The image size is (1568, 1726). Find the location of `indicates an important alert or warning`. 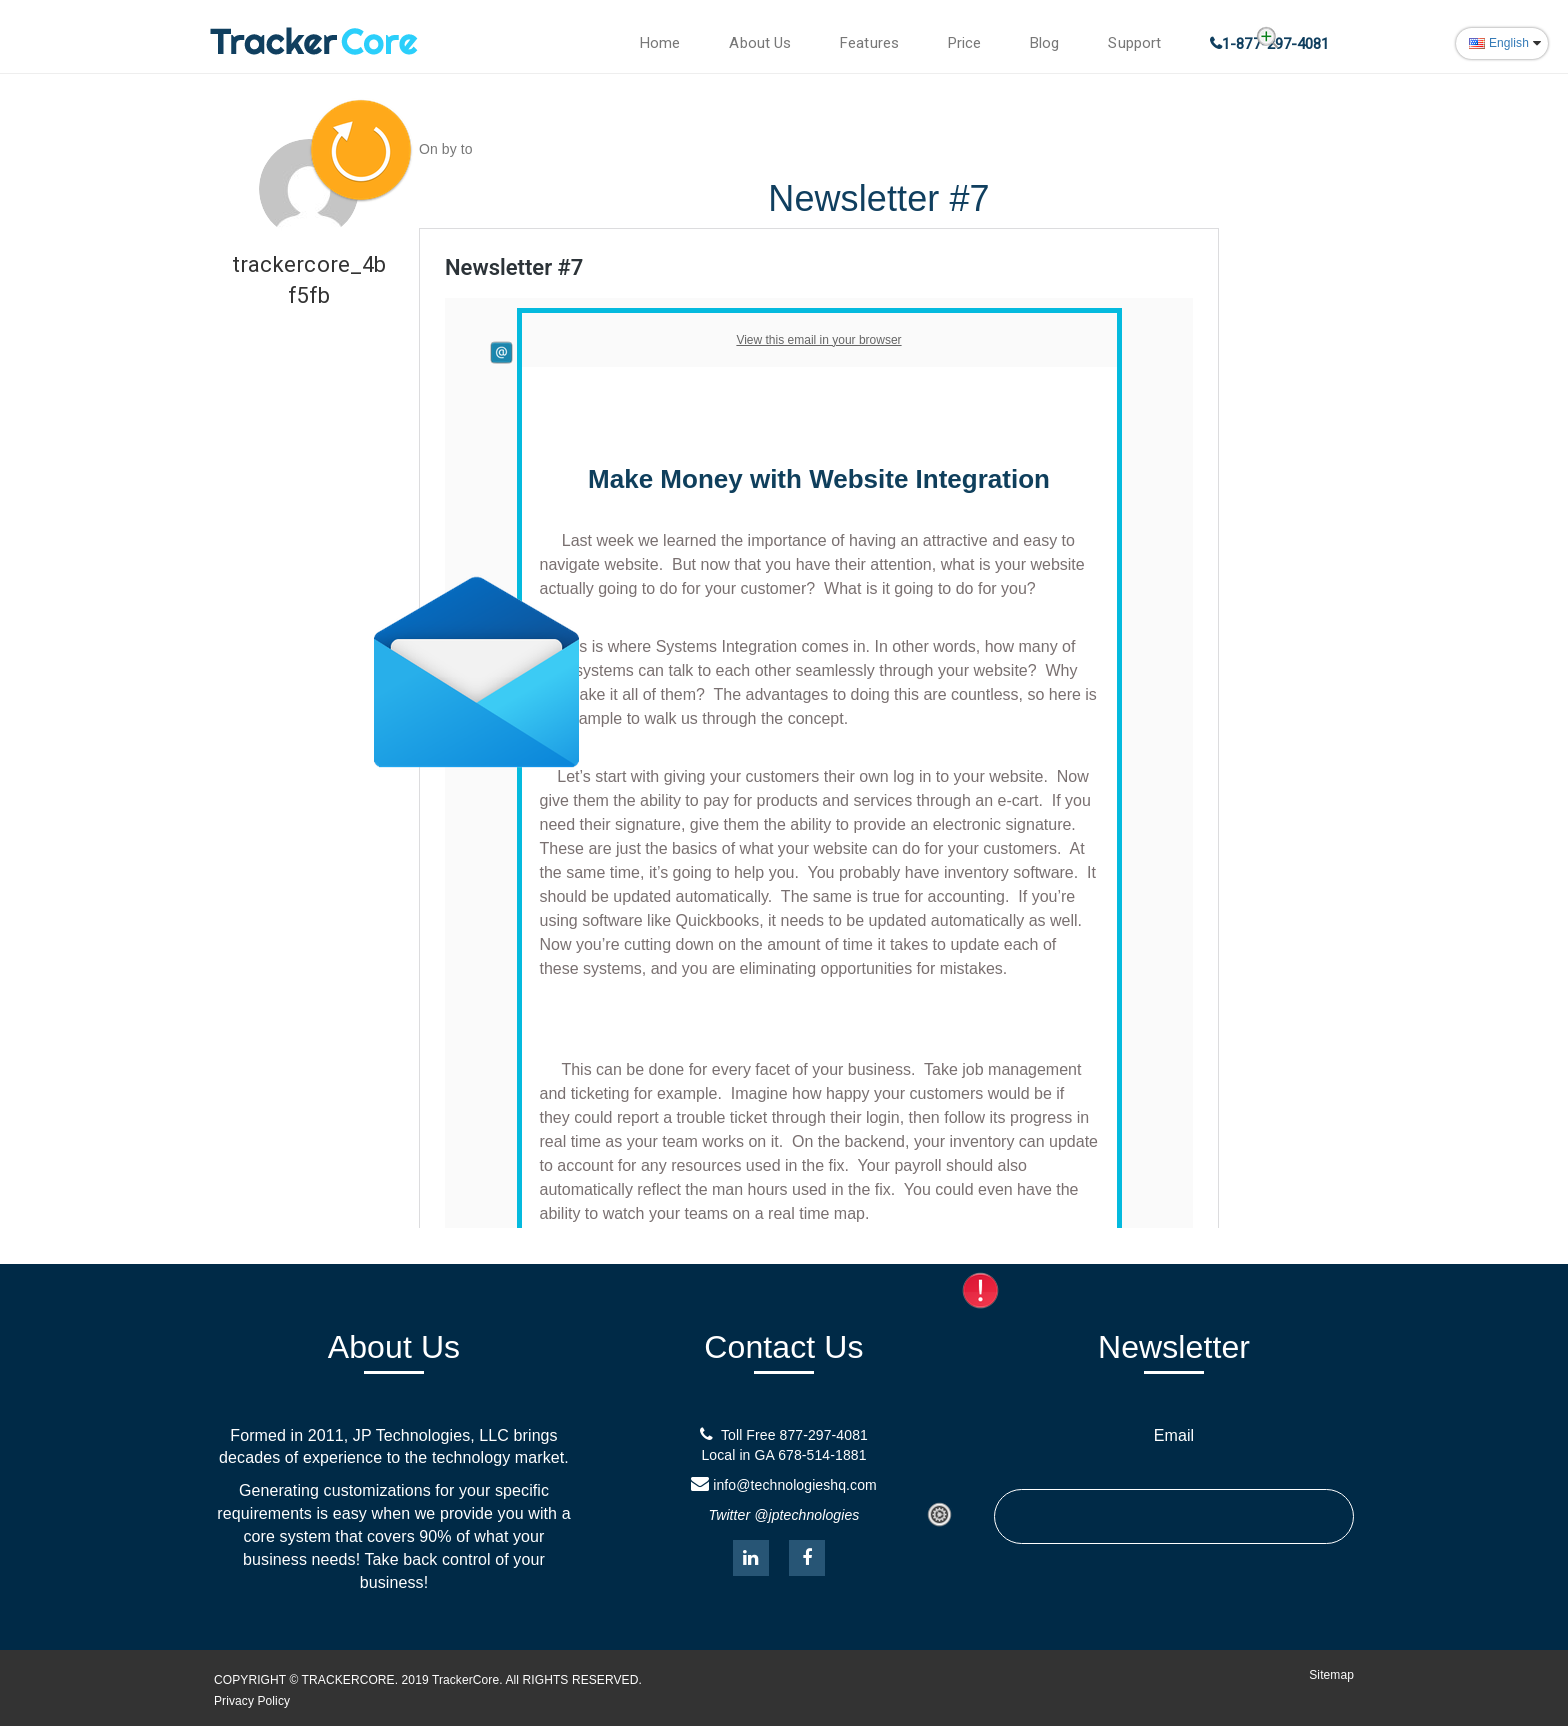

indicates an important alert or warning is located at coordinates (980, 1290).